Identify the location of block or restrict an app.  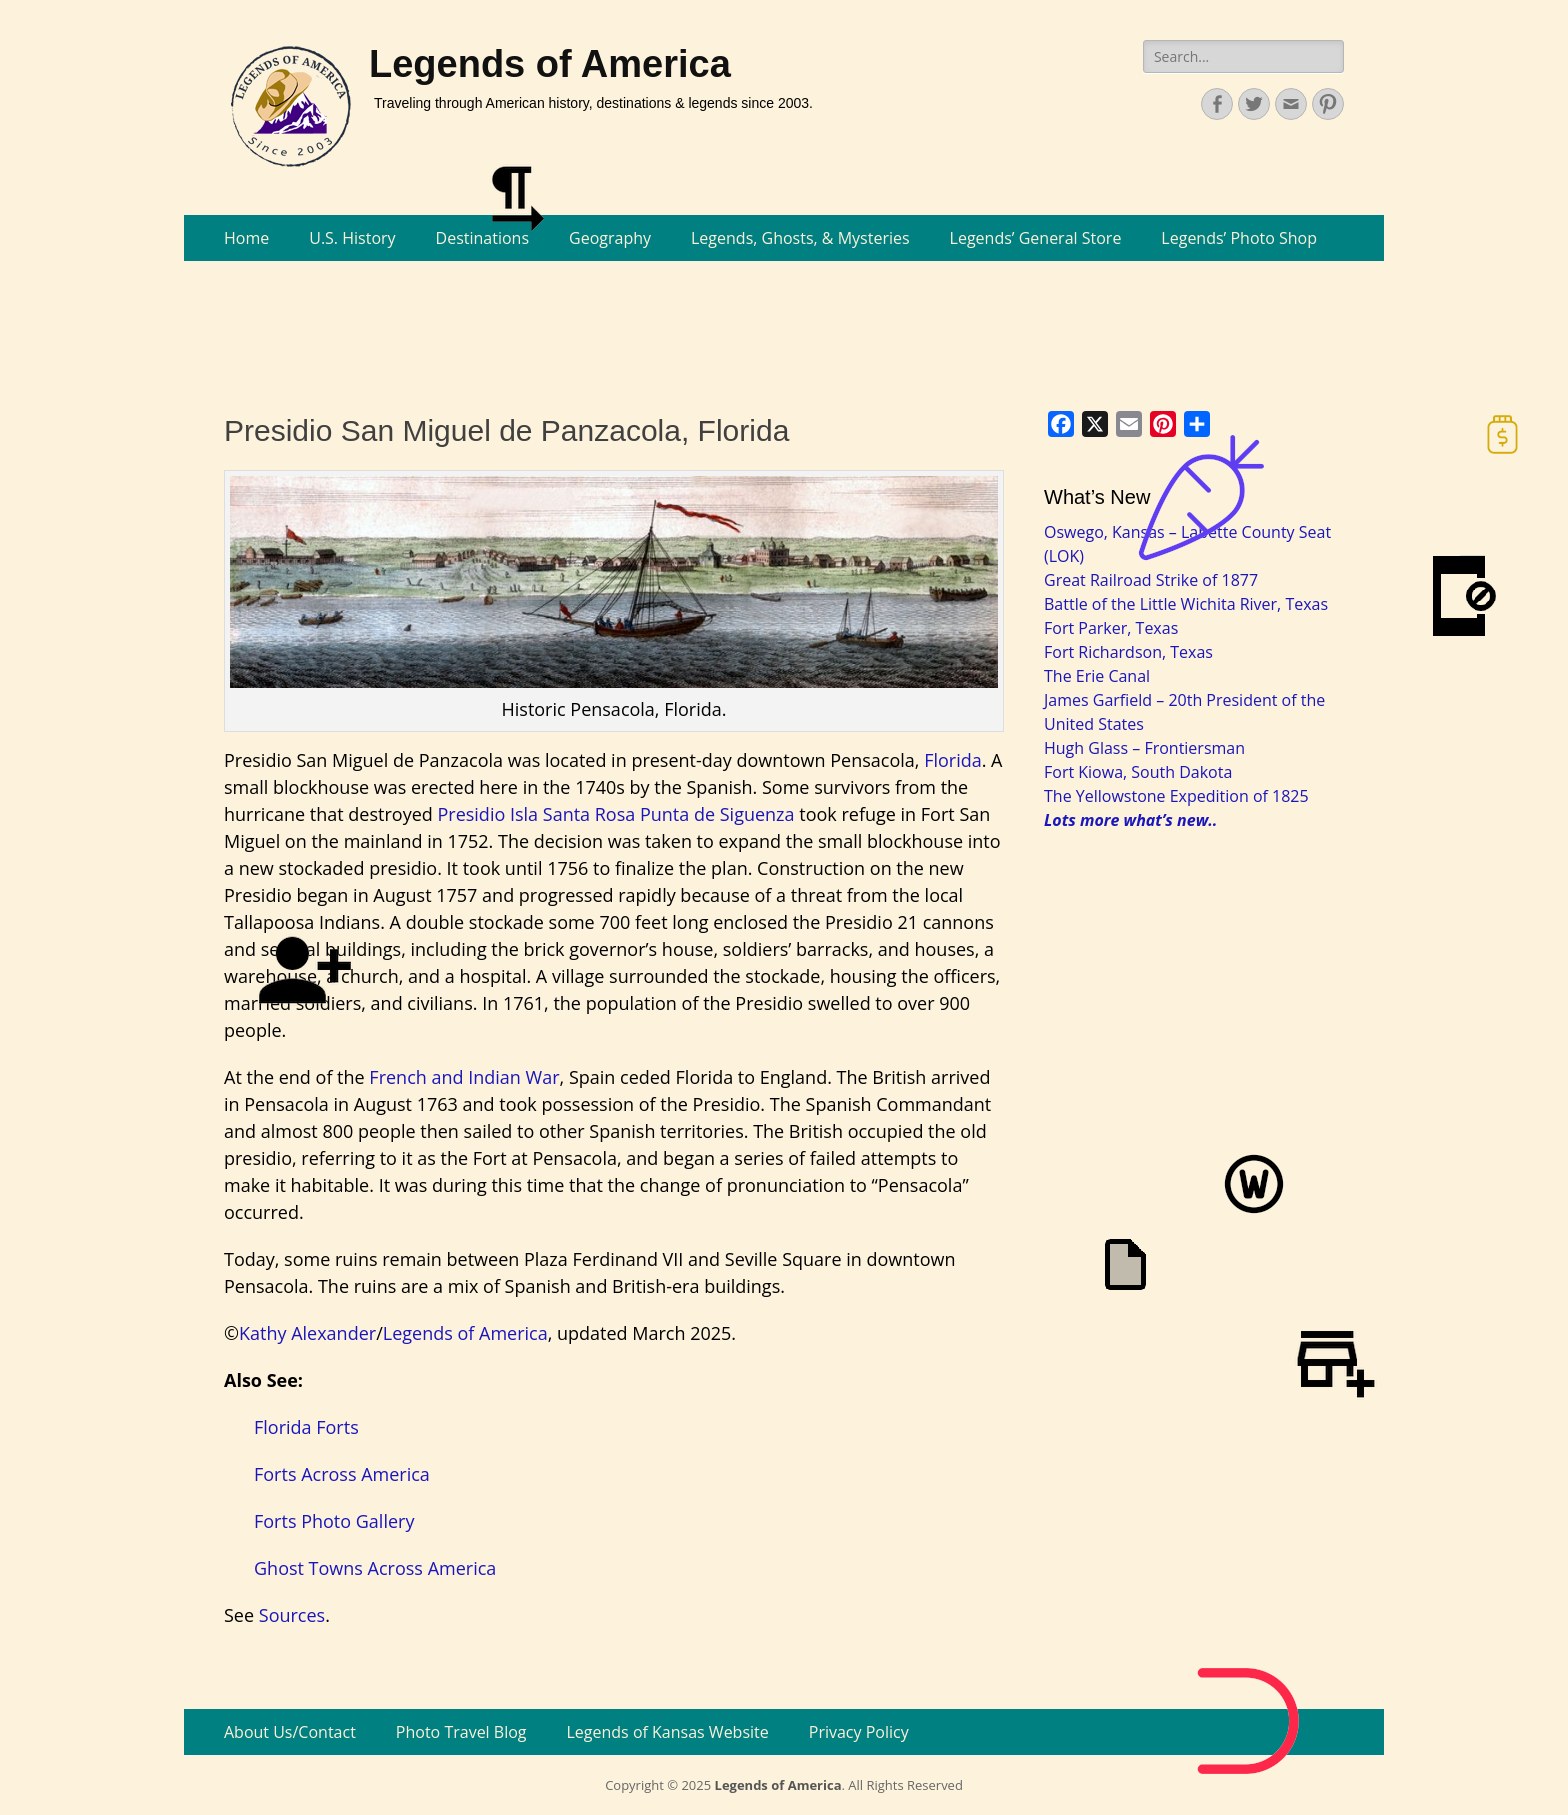
(1459, 596).